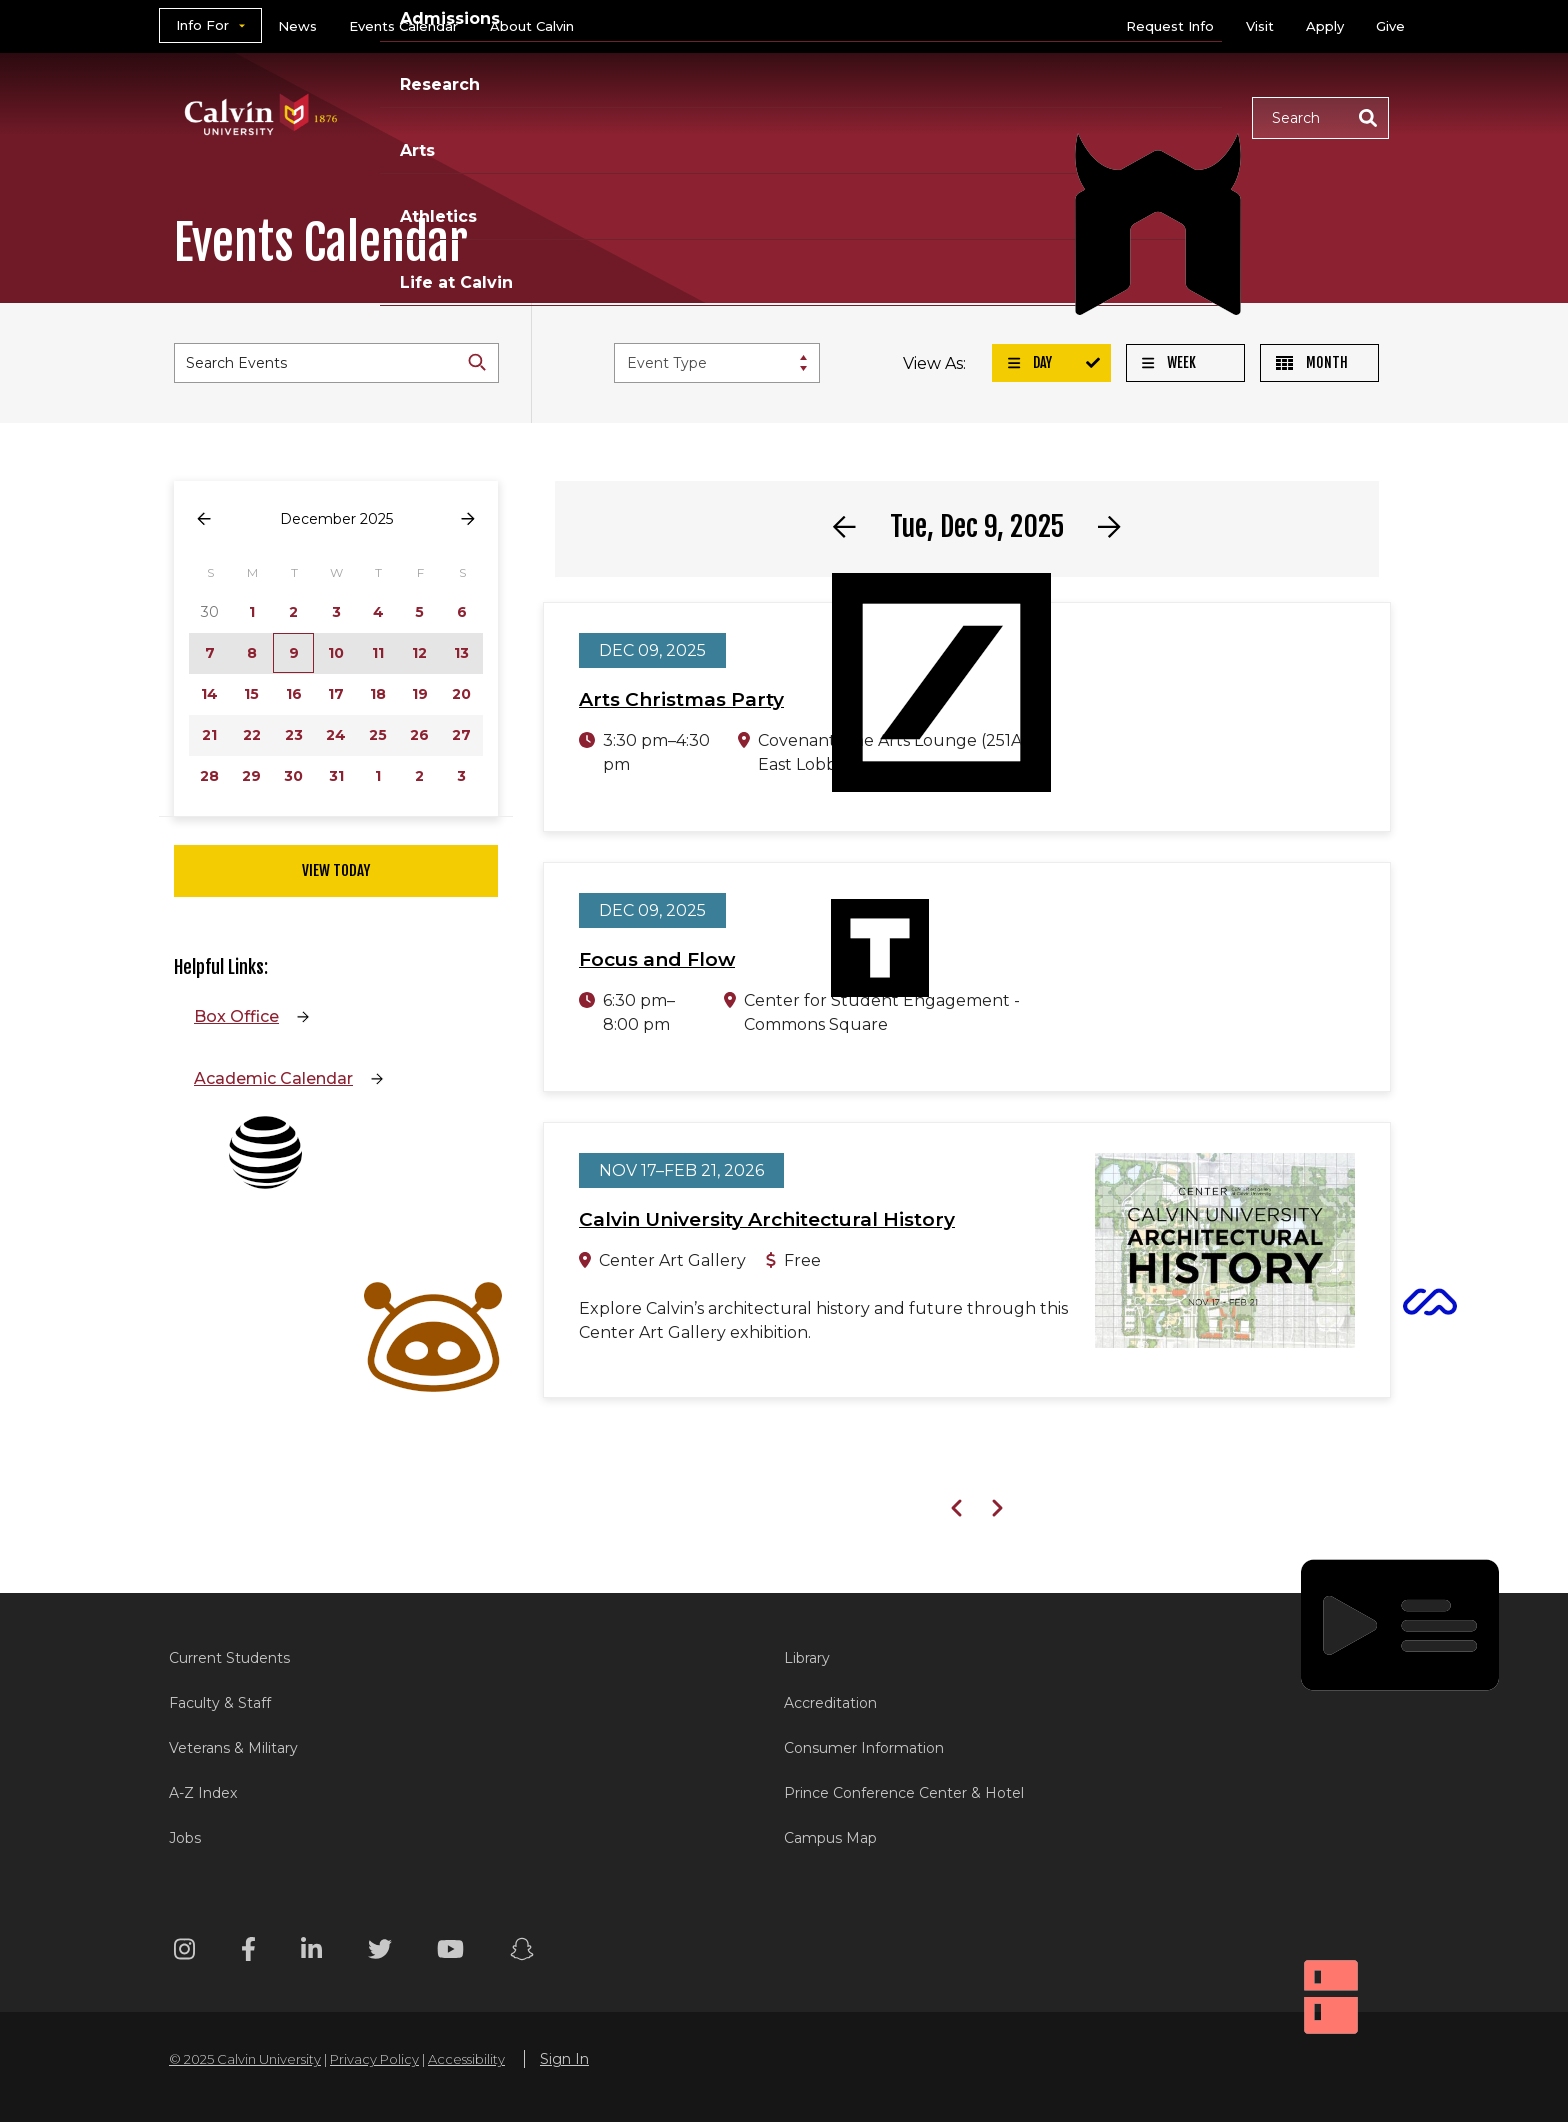 Image resolution: width=1568 pixels, height=2122 pixels. What do you see at coordinates (1400, 1625) in the screenshot?
I see `PreMiD logo - indicates Discord rich presence integration` at bounding box center [1400, 1625].